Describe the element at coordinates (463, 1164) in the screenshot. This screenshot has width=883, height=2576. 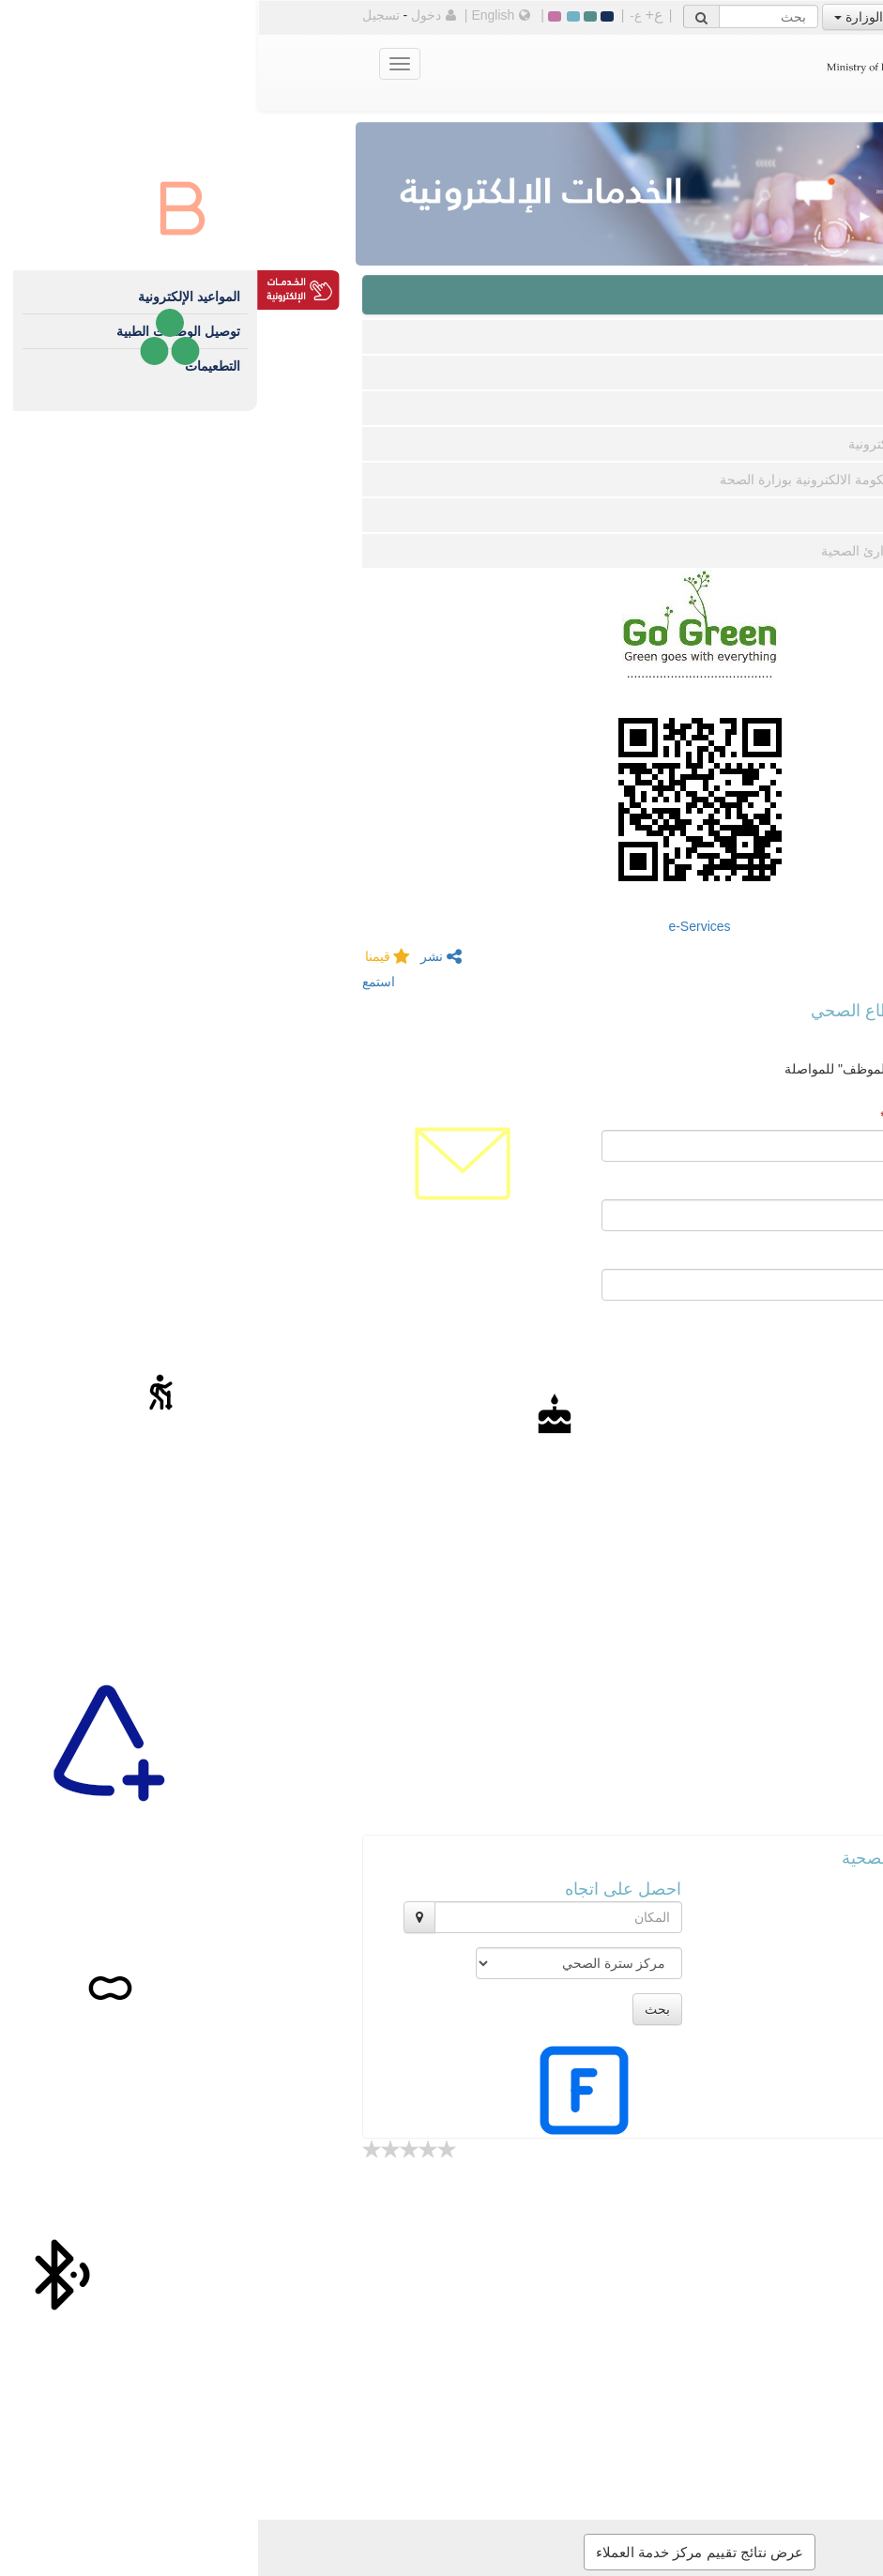
I see `access your inbox or messages` at that location.